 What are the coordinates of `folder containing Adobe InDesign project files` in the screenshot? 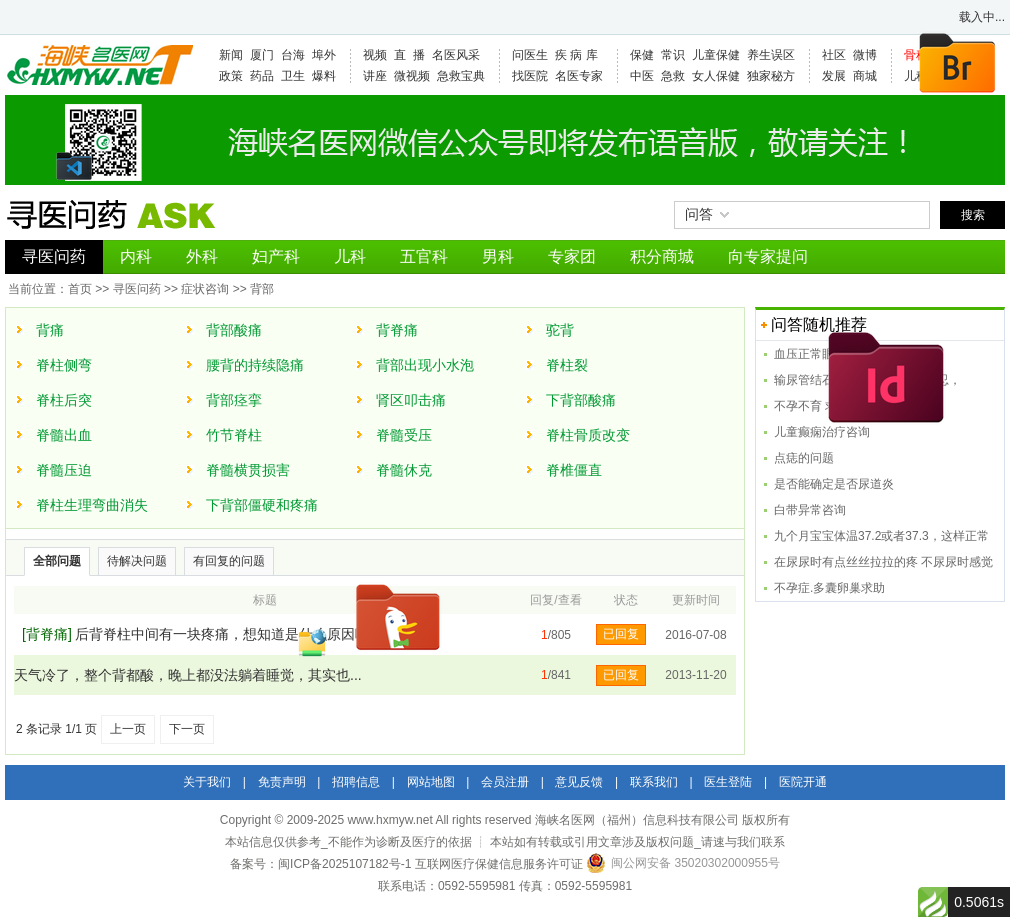 It's located at (885, 380).